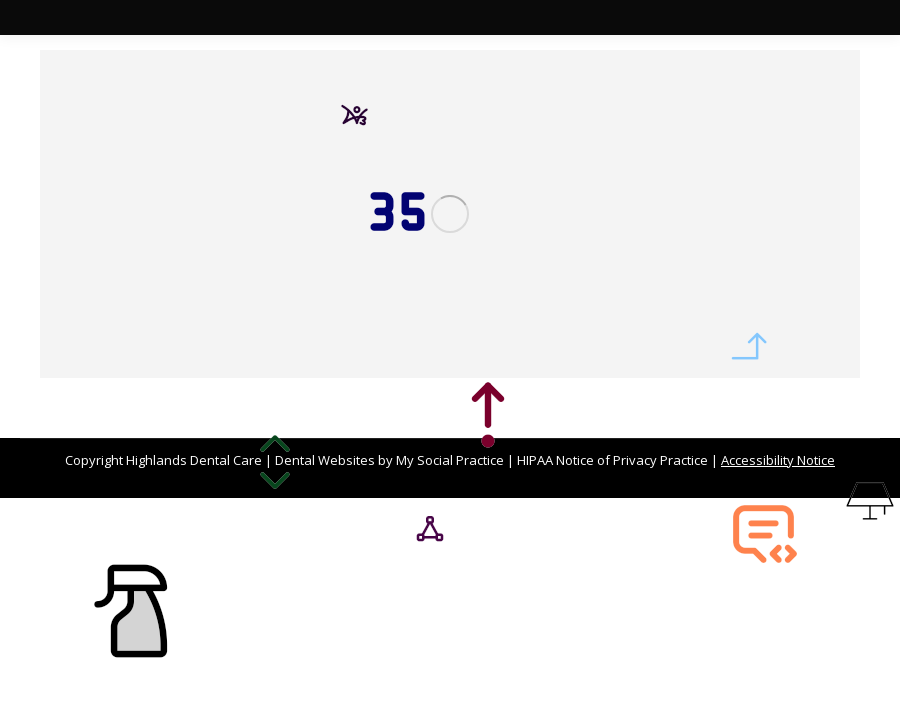 The height and width of the screenshot is (720, 900). I want to click on toggle desk lamp or reading light, so click(870, 501).